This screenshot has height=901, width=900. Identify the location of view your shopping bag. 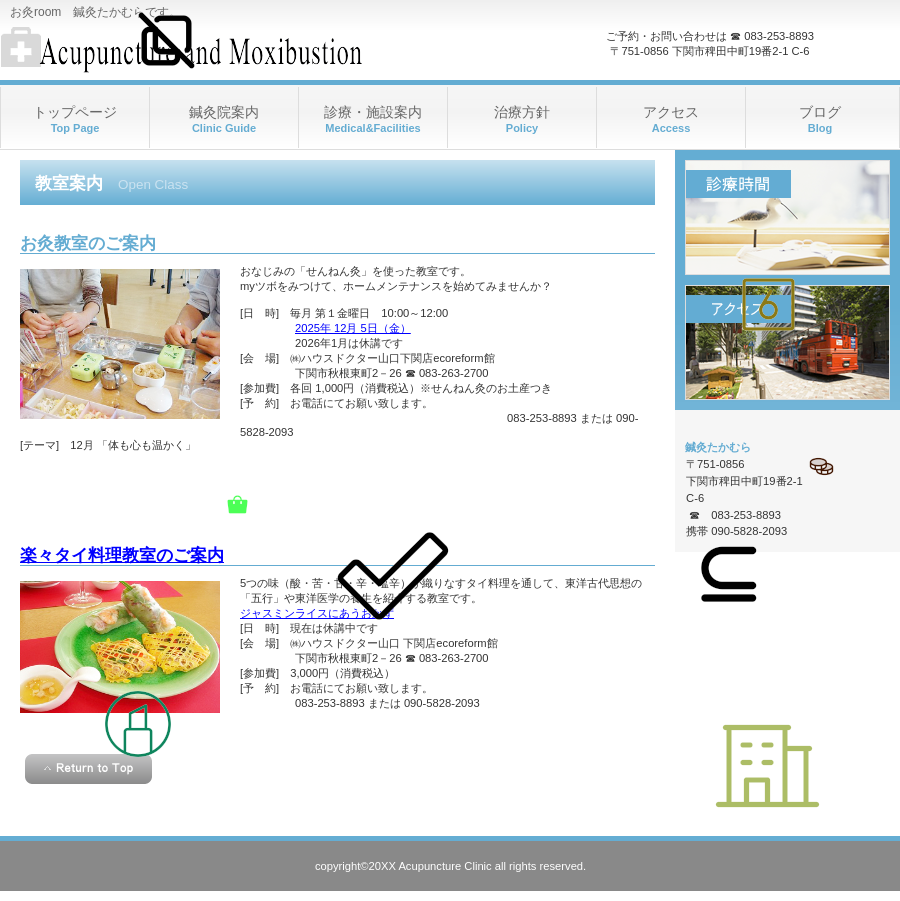
(237, 505).